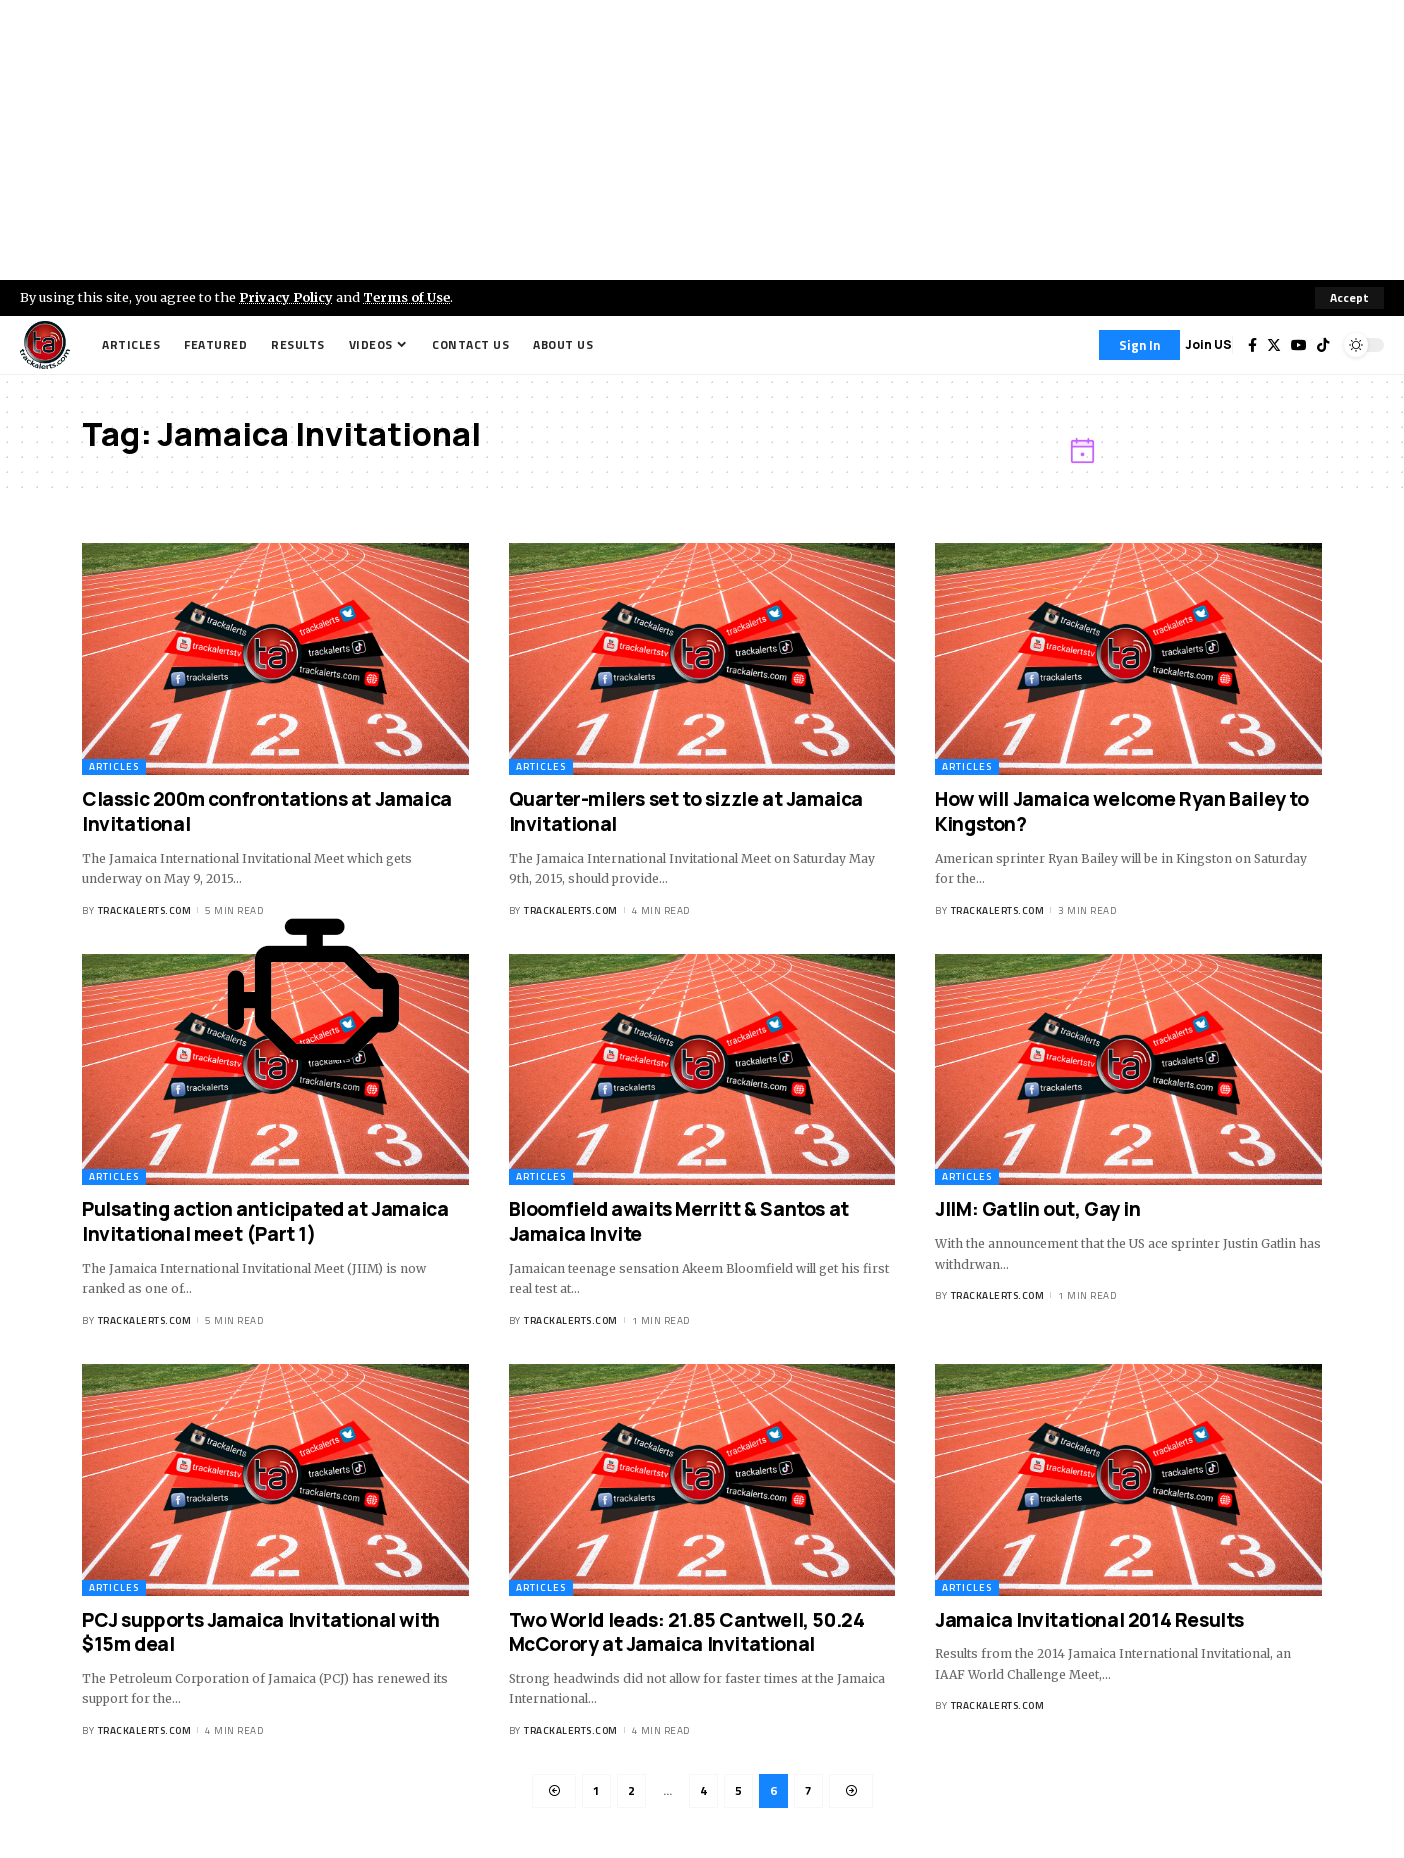 The image size is (1404, 1858). What do you see at coordinates (1082, 451) in the screenshot?
I see `calendar event or reminder indicator` at bounding box center [1082, 451].